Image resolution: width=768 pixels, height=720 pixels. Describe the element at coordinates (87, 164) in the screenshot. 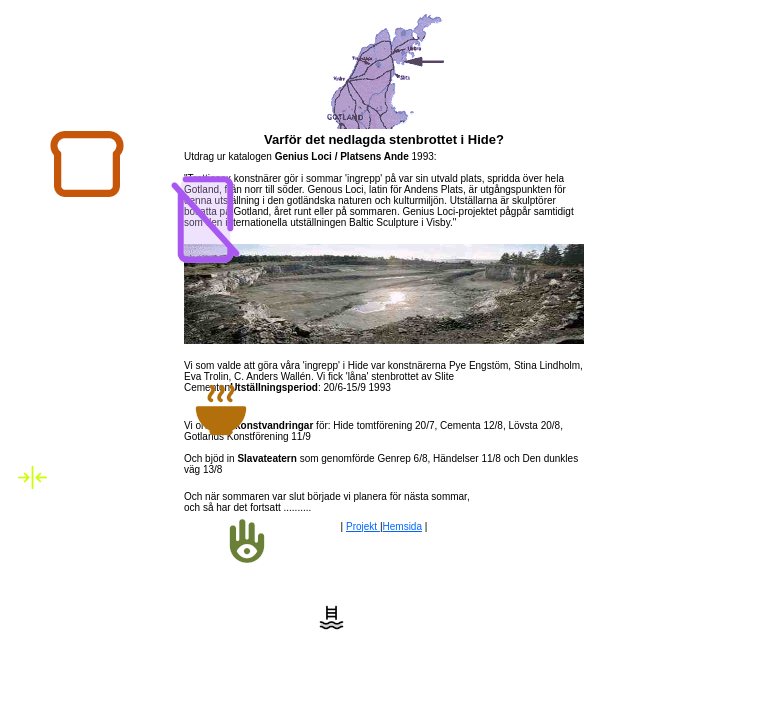

I see `browse bakery or bread products` at that location.